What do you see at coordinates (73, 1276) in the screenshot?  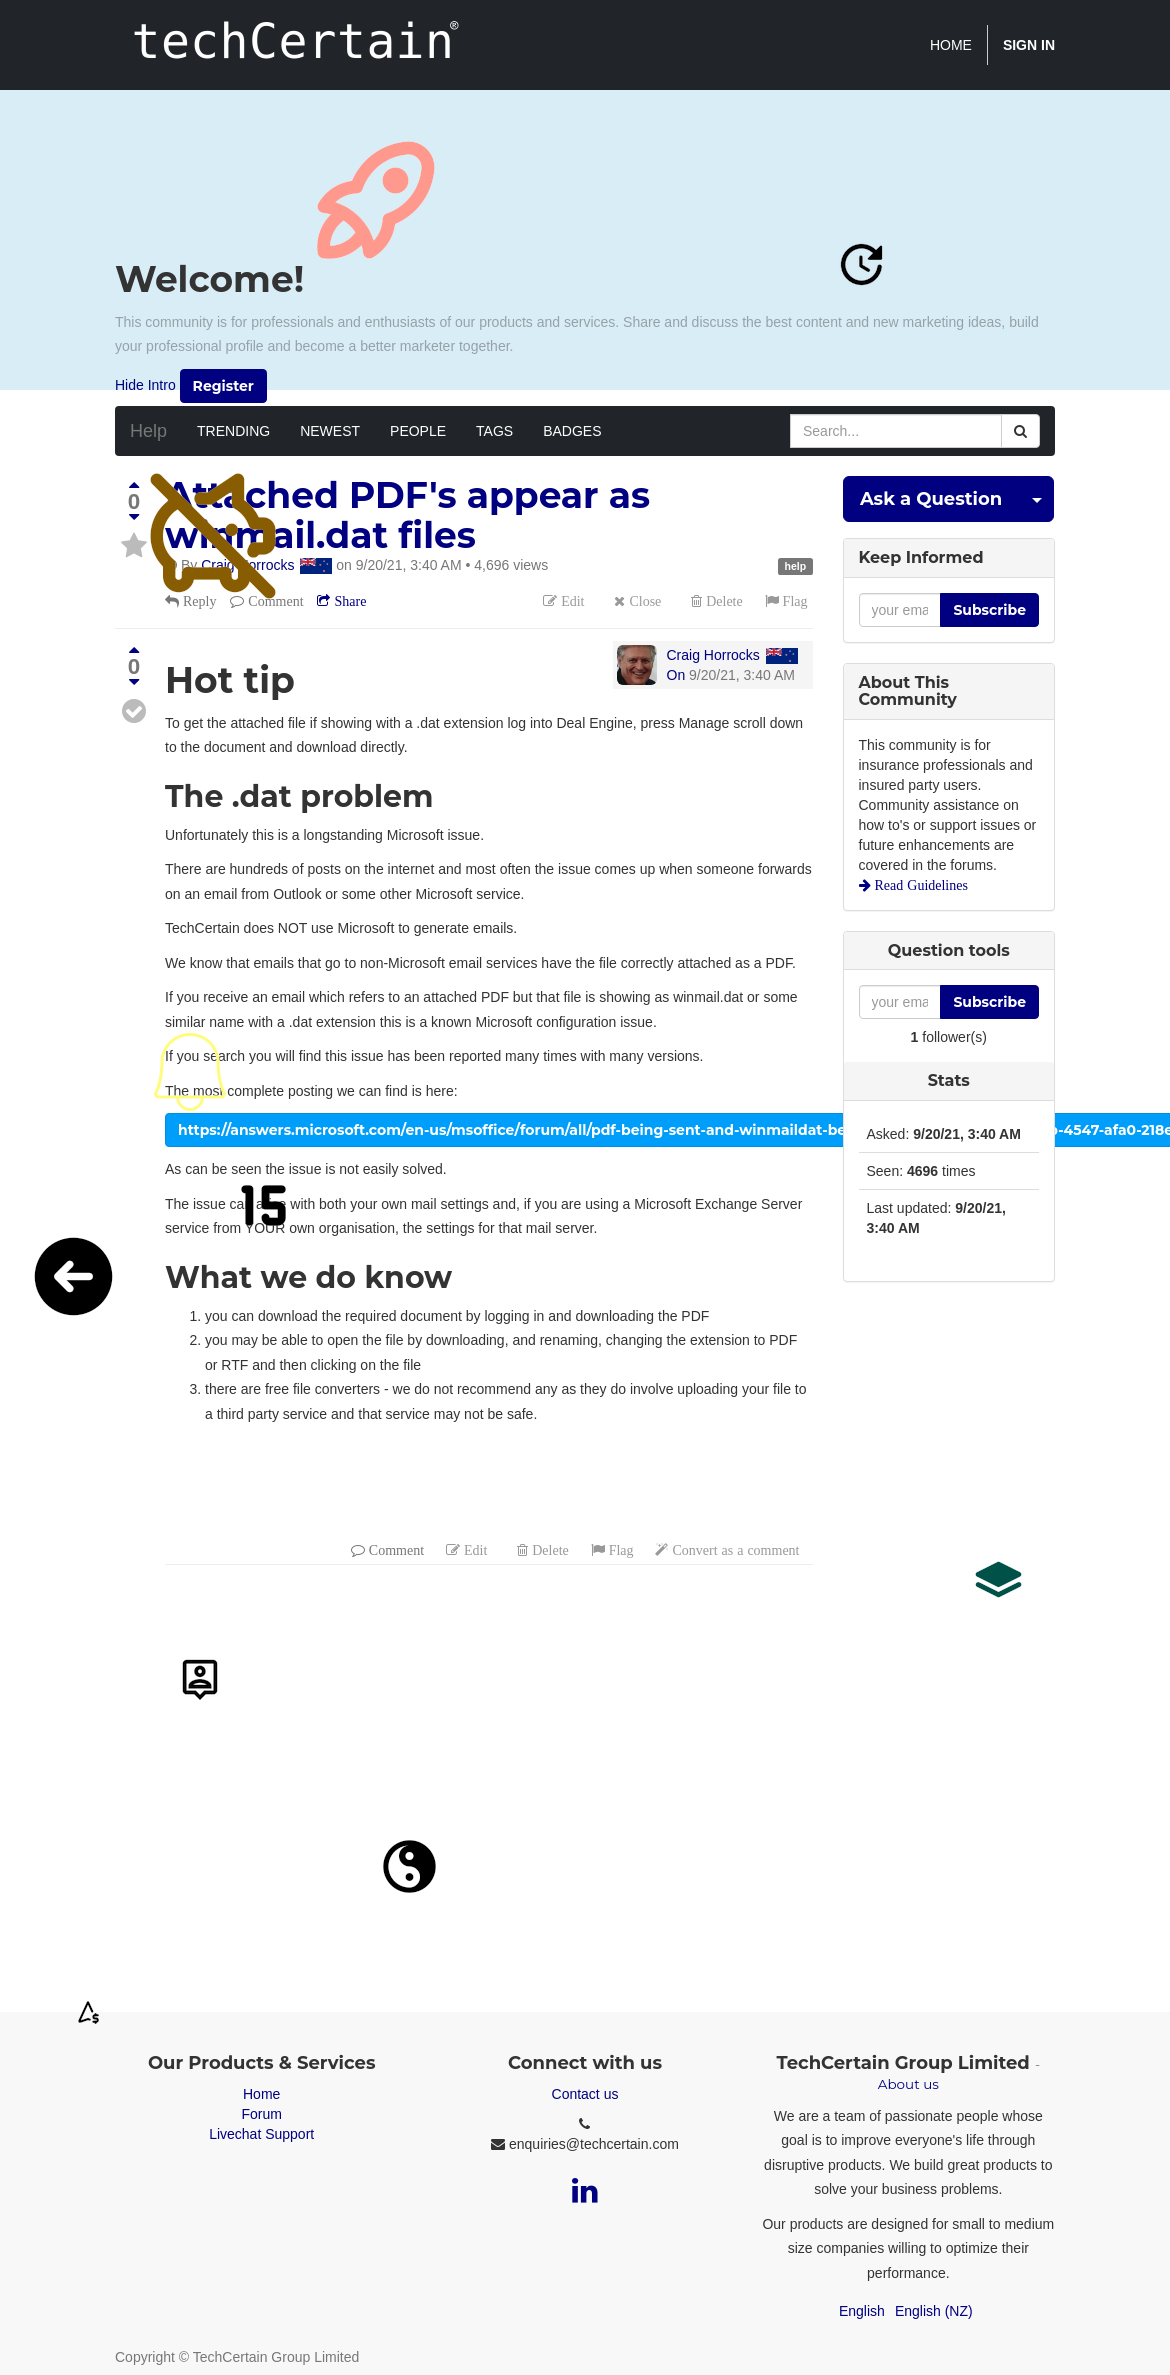 I see `go back to the previous screen` at bounding box center [73, 1276].